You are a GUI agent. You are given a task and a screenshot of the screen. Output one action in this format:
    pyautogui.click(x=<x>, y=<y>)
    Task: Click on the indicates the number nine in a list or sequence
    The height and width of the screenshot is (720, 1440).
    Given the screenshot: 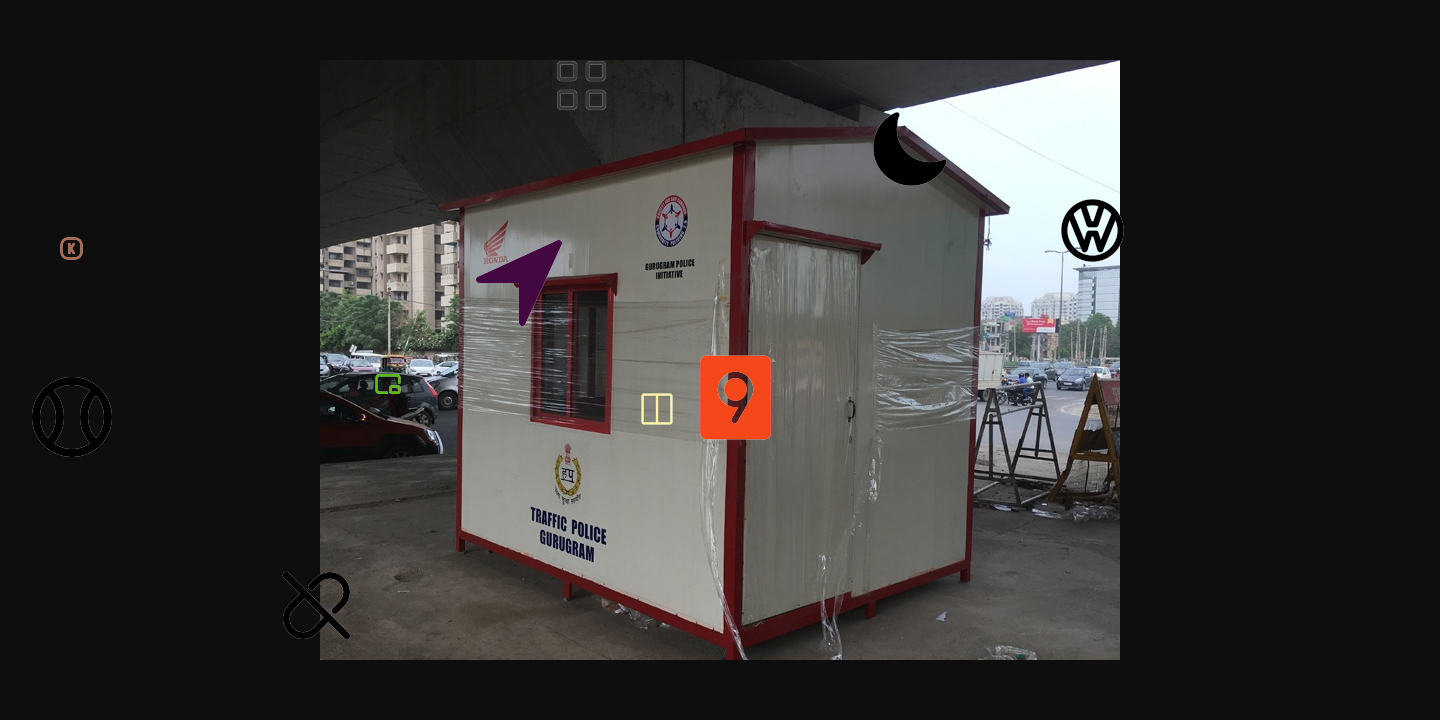 What is the action you would take?
    pyautogui.click(x=735, y=397)
    